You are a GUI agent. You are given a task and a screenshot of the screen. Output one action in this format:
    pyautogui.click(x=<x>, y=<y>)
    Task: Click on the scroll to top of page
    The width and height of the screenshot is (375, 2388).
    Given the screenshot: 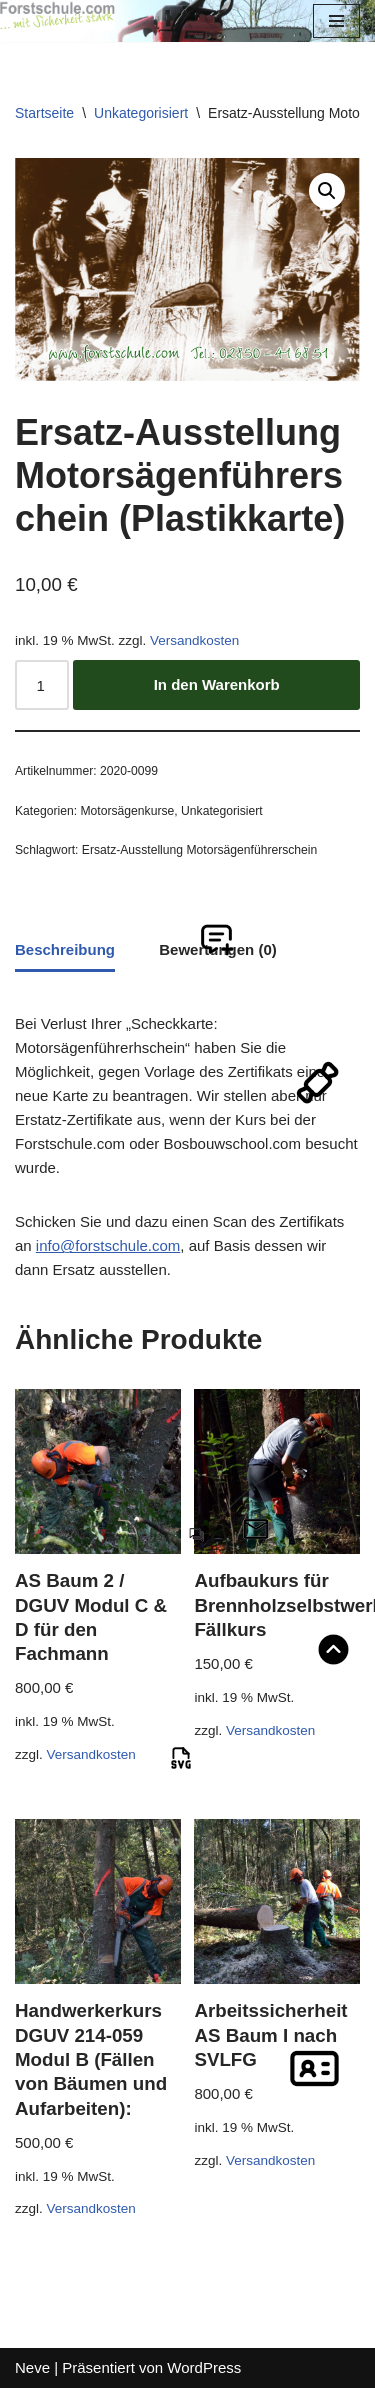 What is the action you would take?
    pyautogui.click(x=333, y=1649)
    